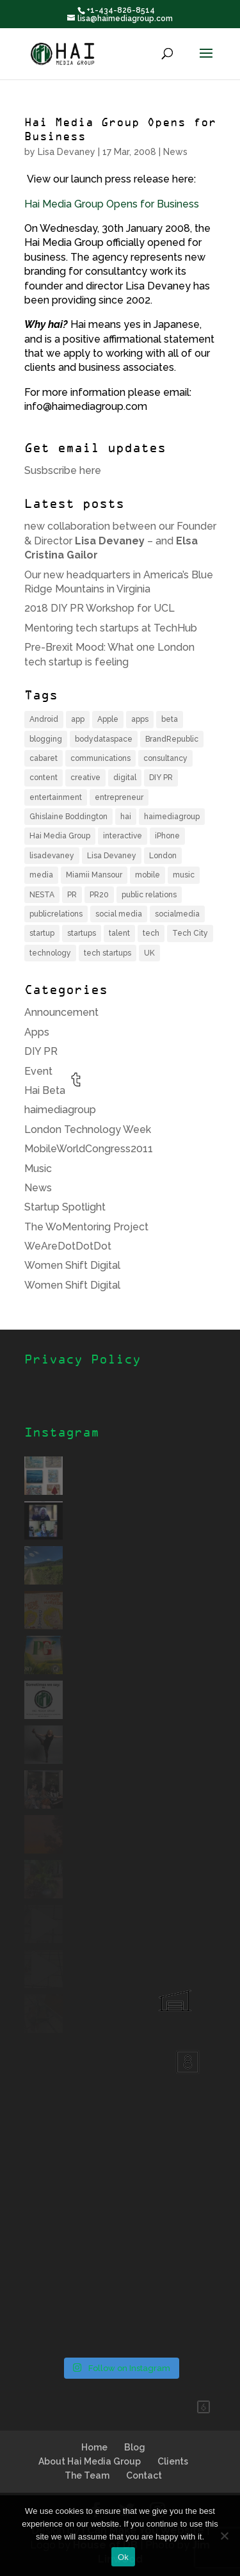 This screenshot has height=2576, width=240. What do you see at coordinates (204, 2407) in the screenshot?
I see `select or input the number six` at bounding box center [204, 2407].